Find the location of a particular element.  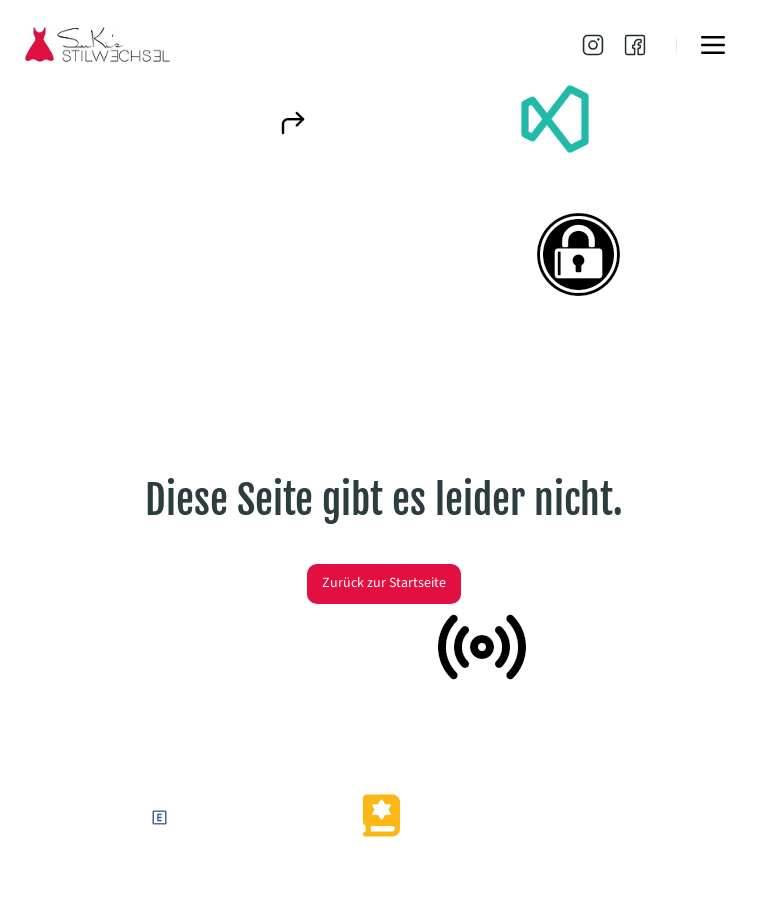

open visual studio application is located at coordinates (555, 119).